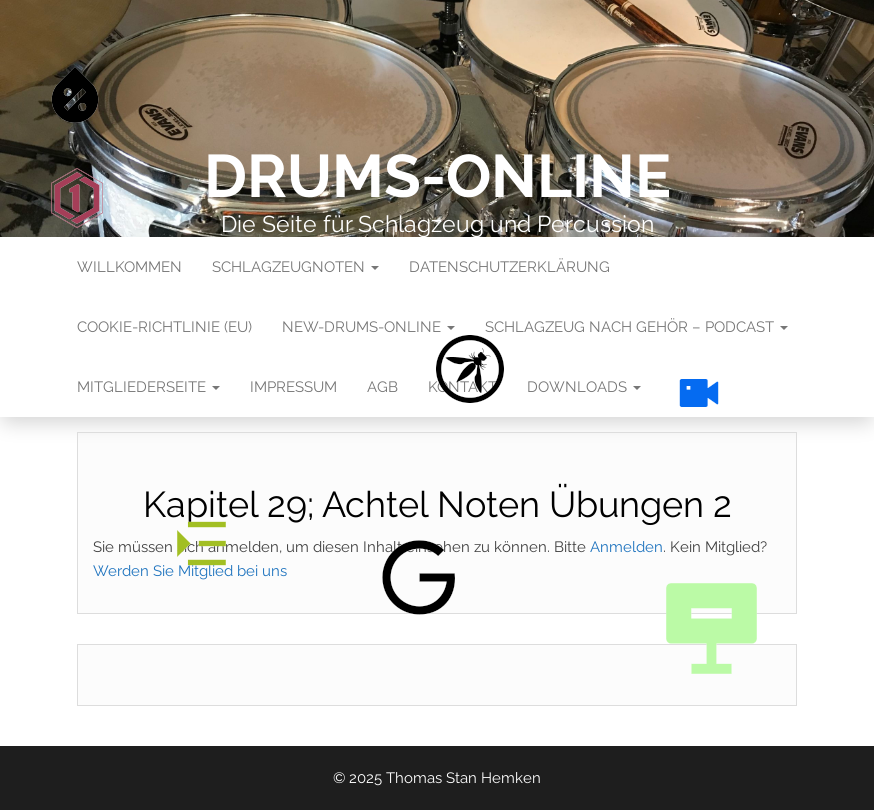 This screenshot has width=874, height=810. I want to click on OWASP (Open Web Application Security Project) logo, so click(470, 369).